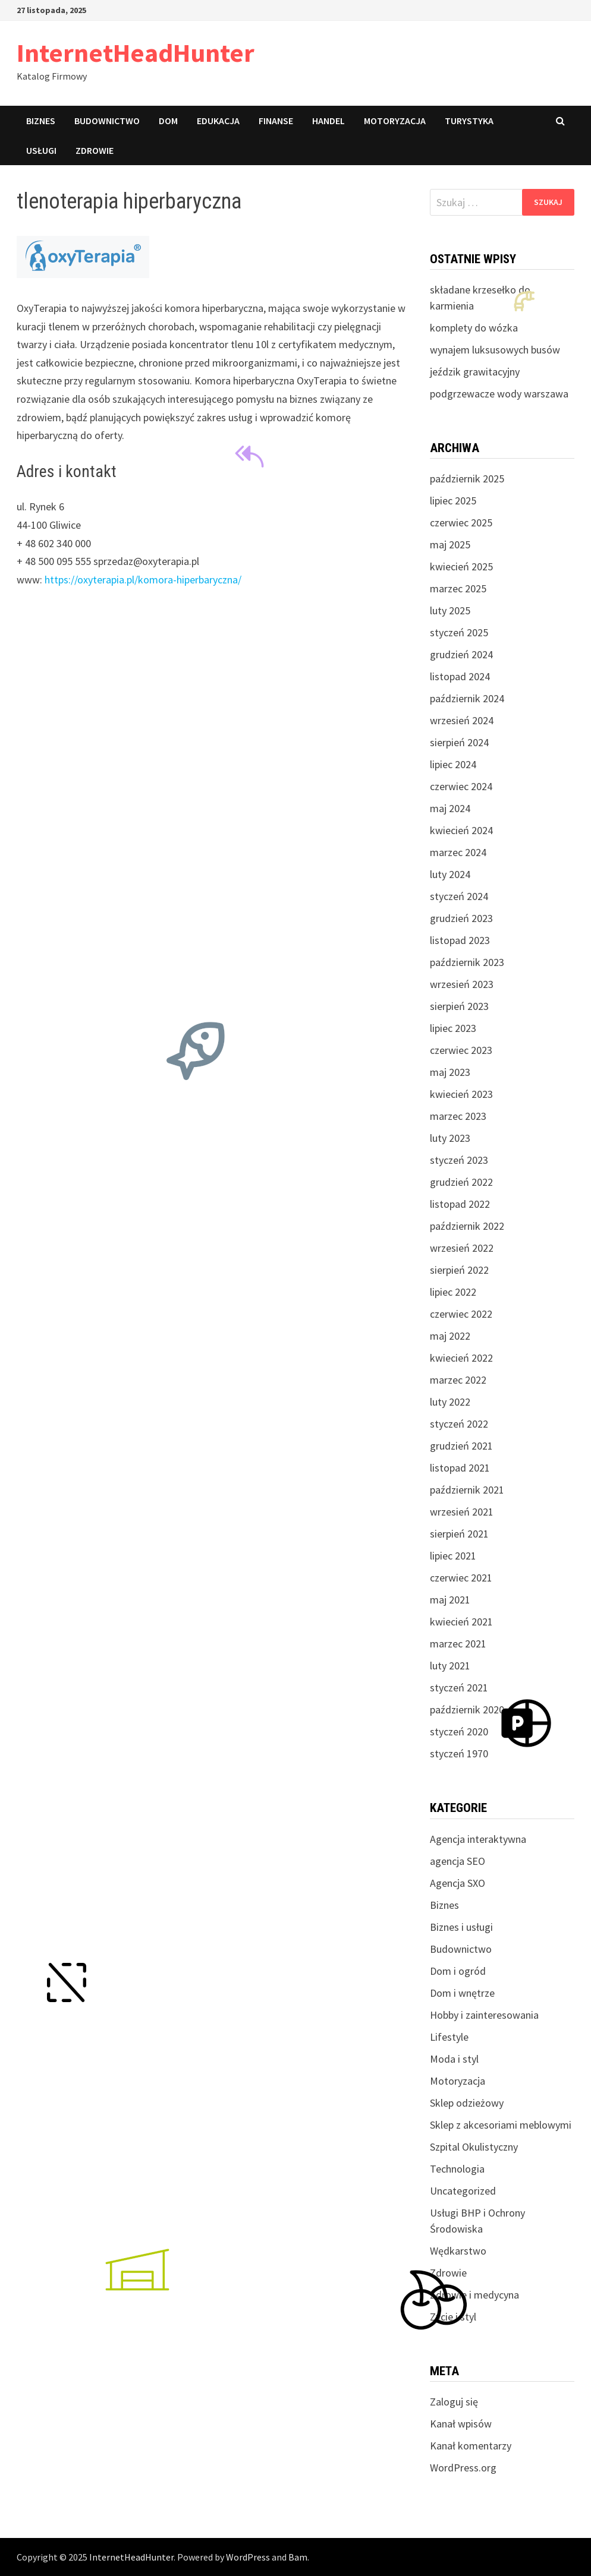 The height and width of the screenshot is (2576, 591). What do you see at coordinates (67, 1982) in the screenshot?
I see `disable selection mode` at bounding box center [67, 1982].